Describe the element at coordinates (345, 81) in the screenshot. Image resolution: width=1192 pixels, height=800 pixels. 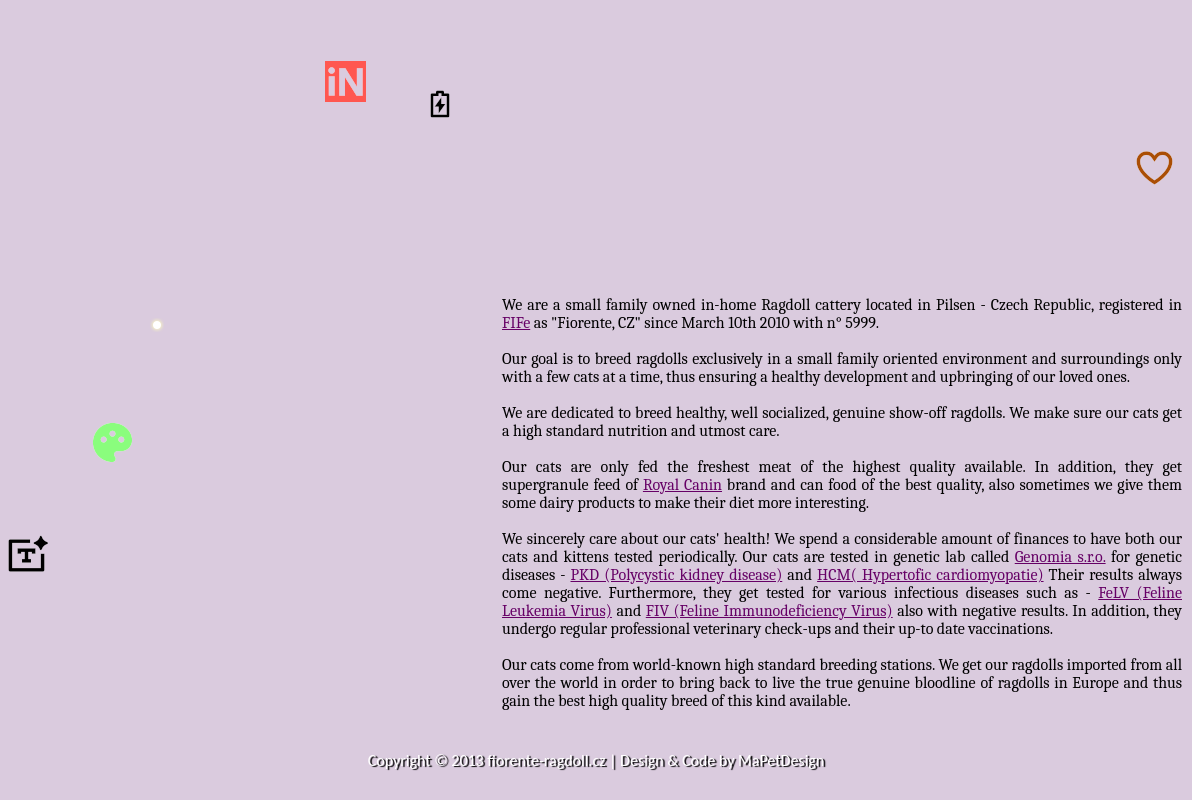
I see `inspire brand logo` at that location.